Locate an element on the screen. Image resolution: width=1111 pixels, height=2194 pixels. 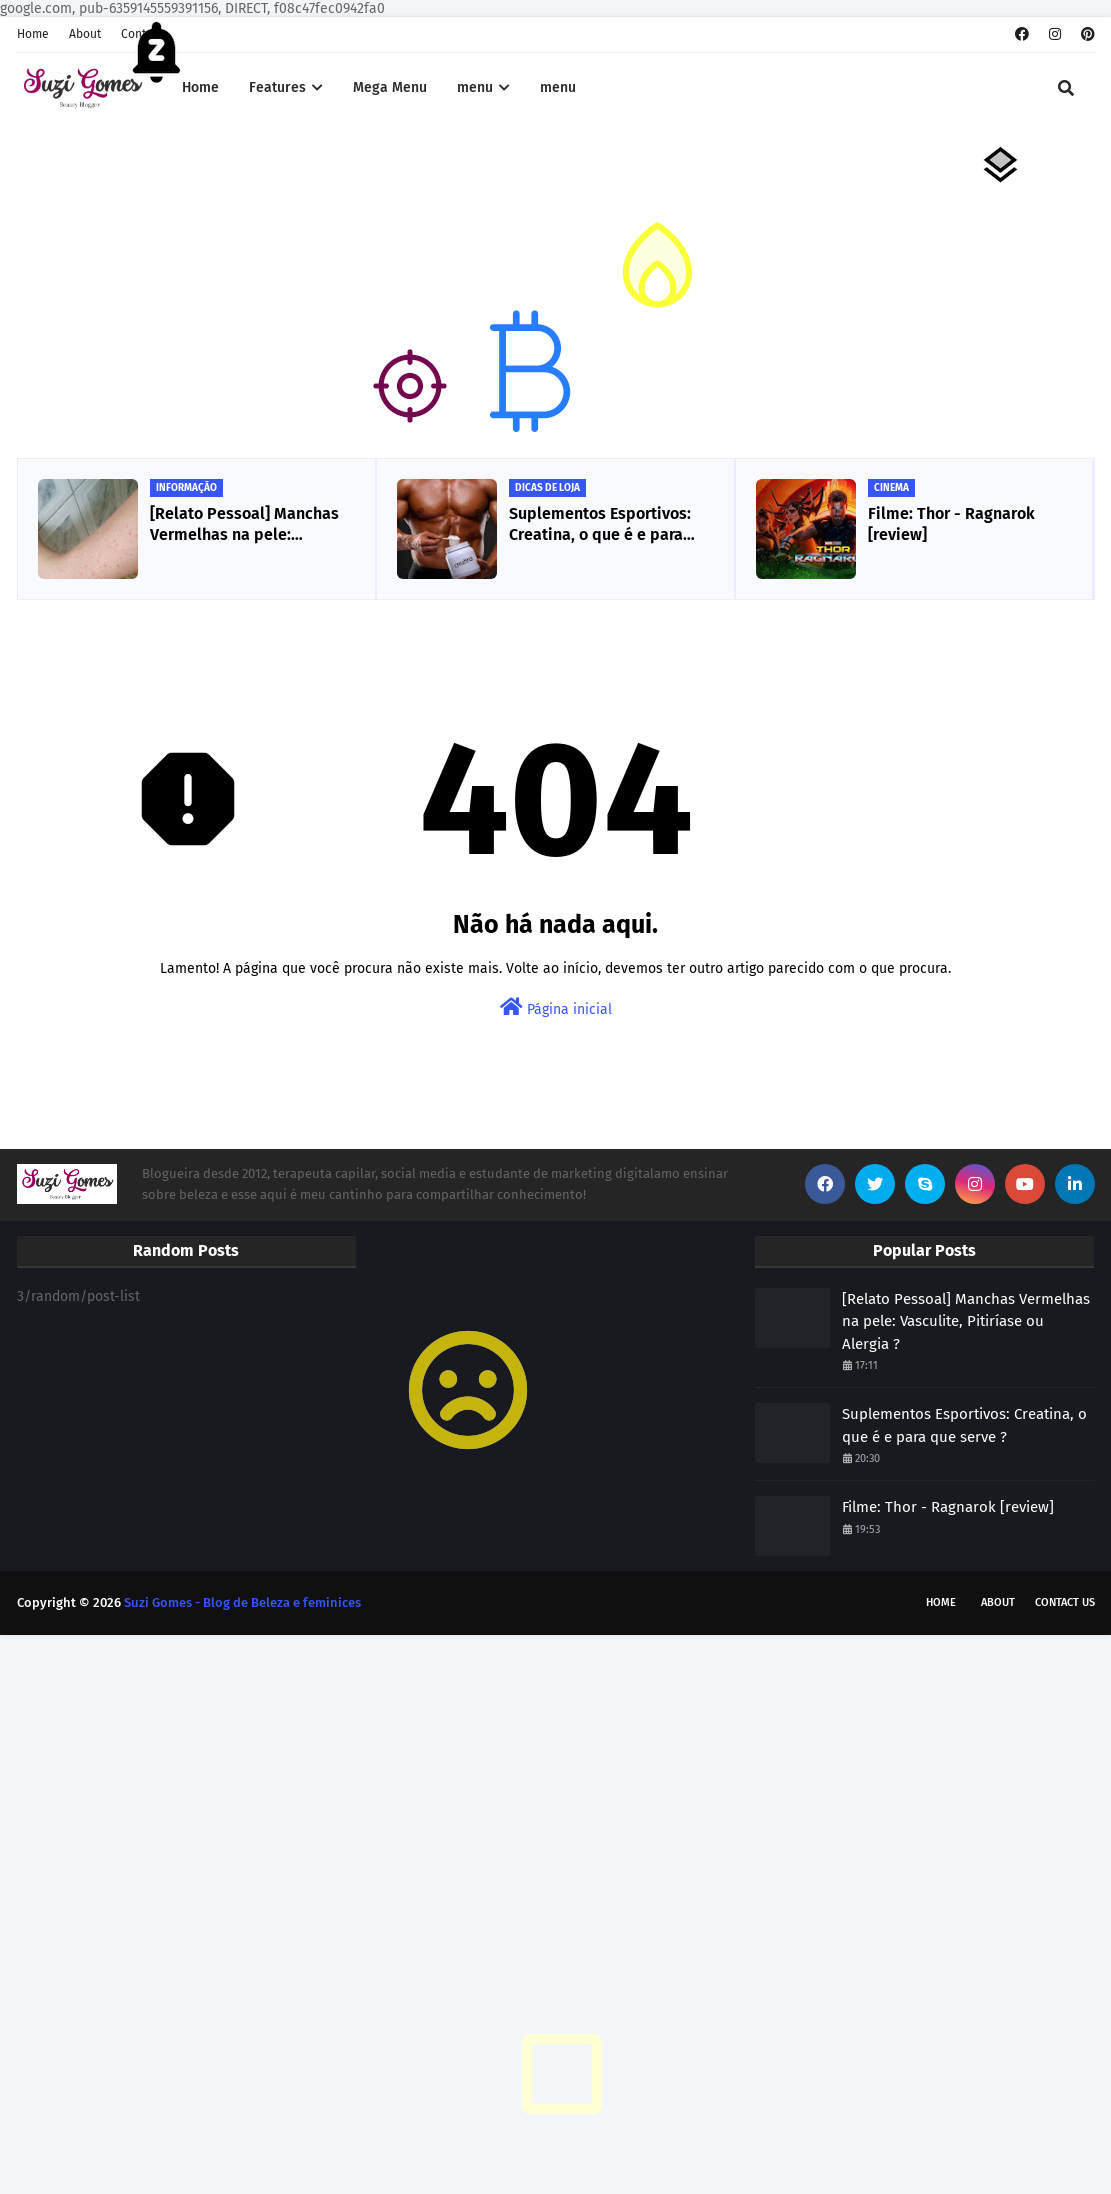
indicate negative feedback or dissatisfaction is located at coordinates (468, 1390).